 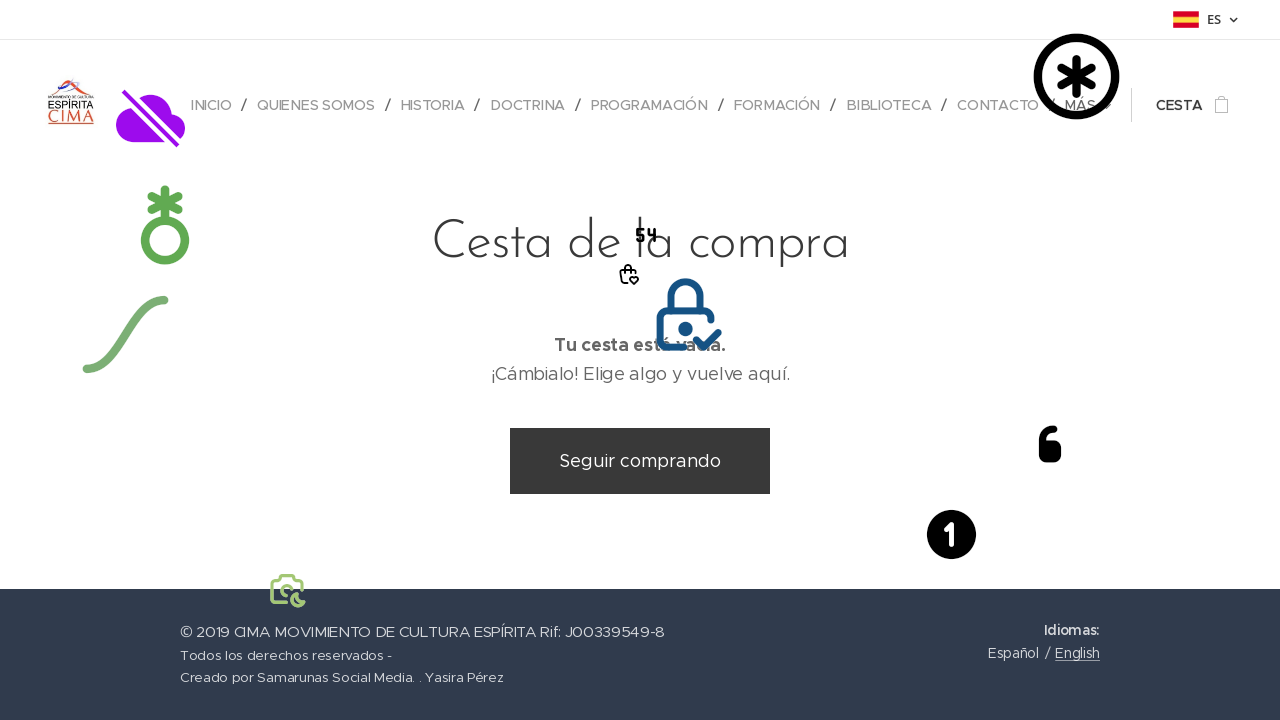 I want to click on indicates item number 54 in a list or sequence, so click(x=646, y=235).